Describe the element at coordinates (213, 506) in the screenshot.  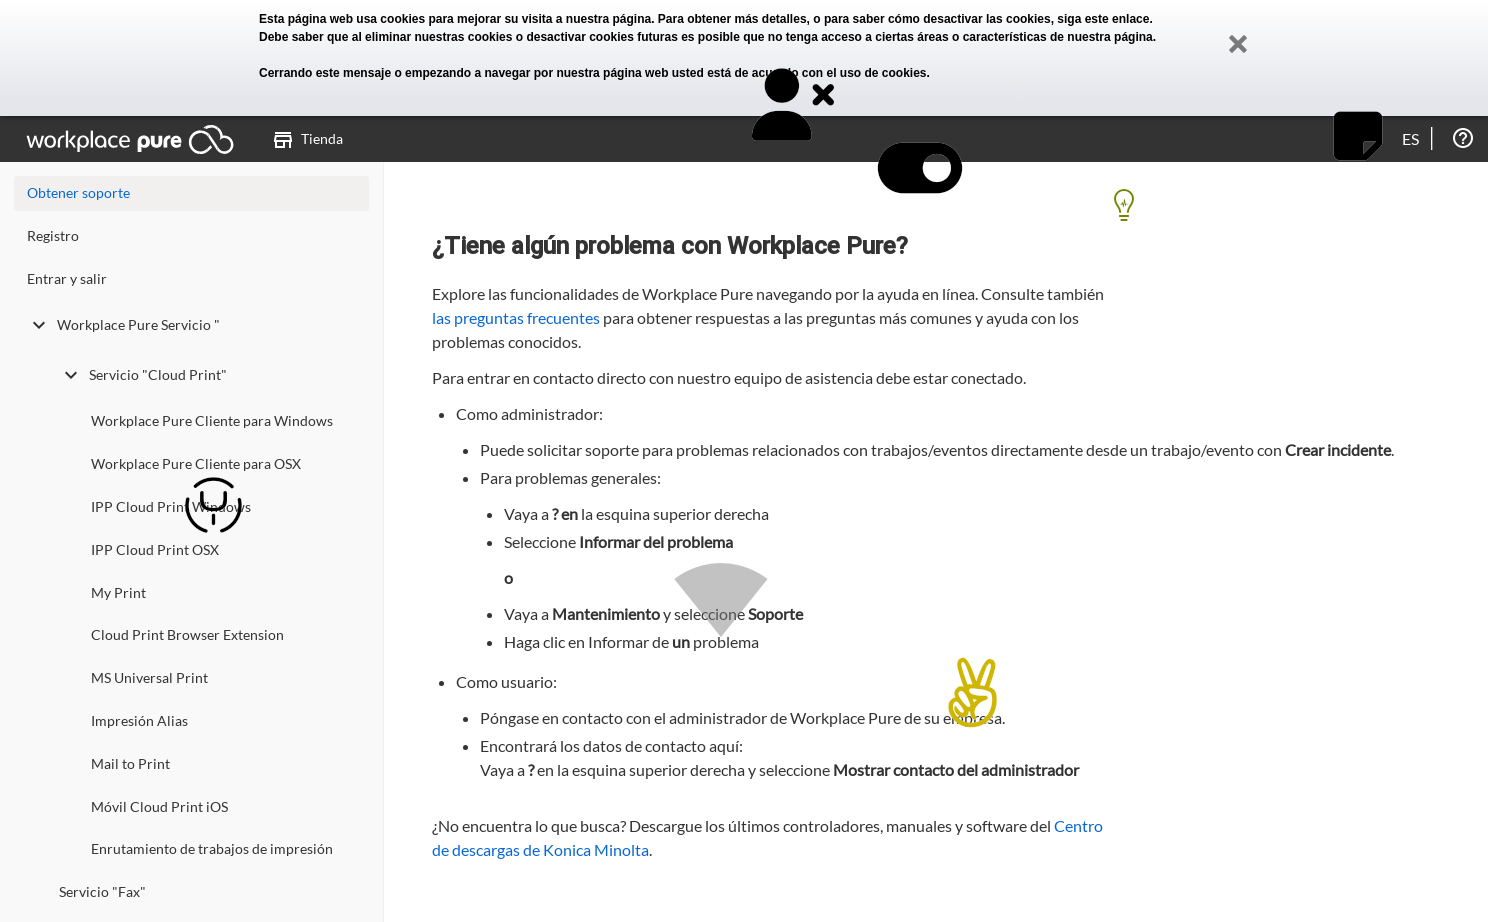
I see `bity cryptocurrency exchange logo` at that location.